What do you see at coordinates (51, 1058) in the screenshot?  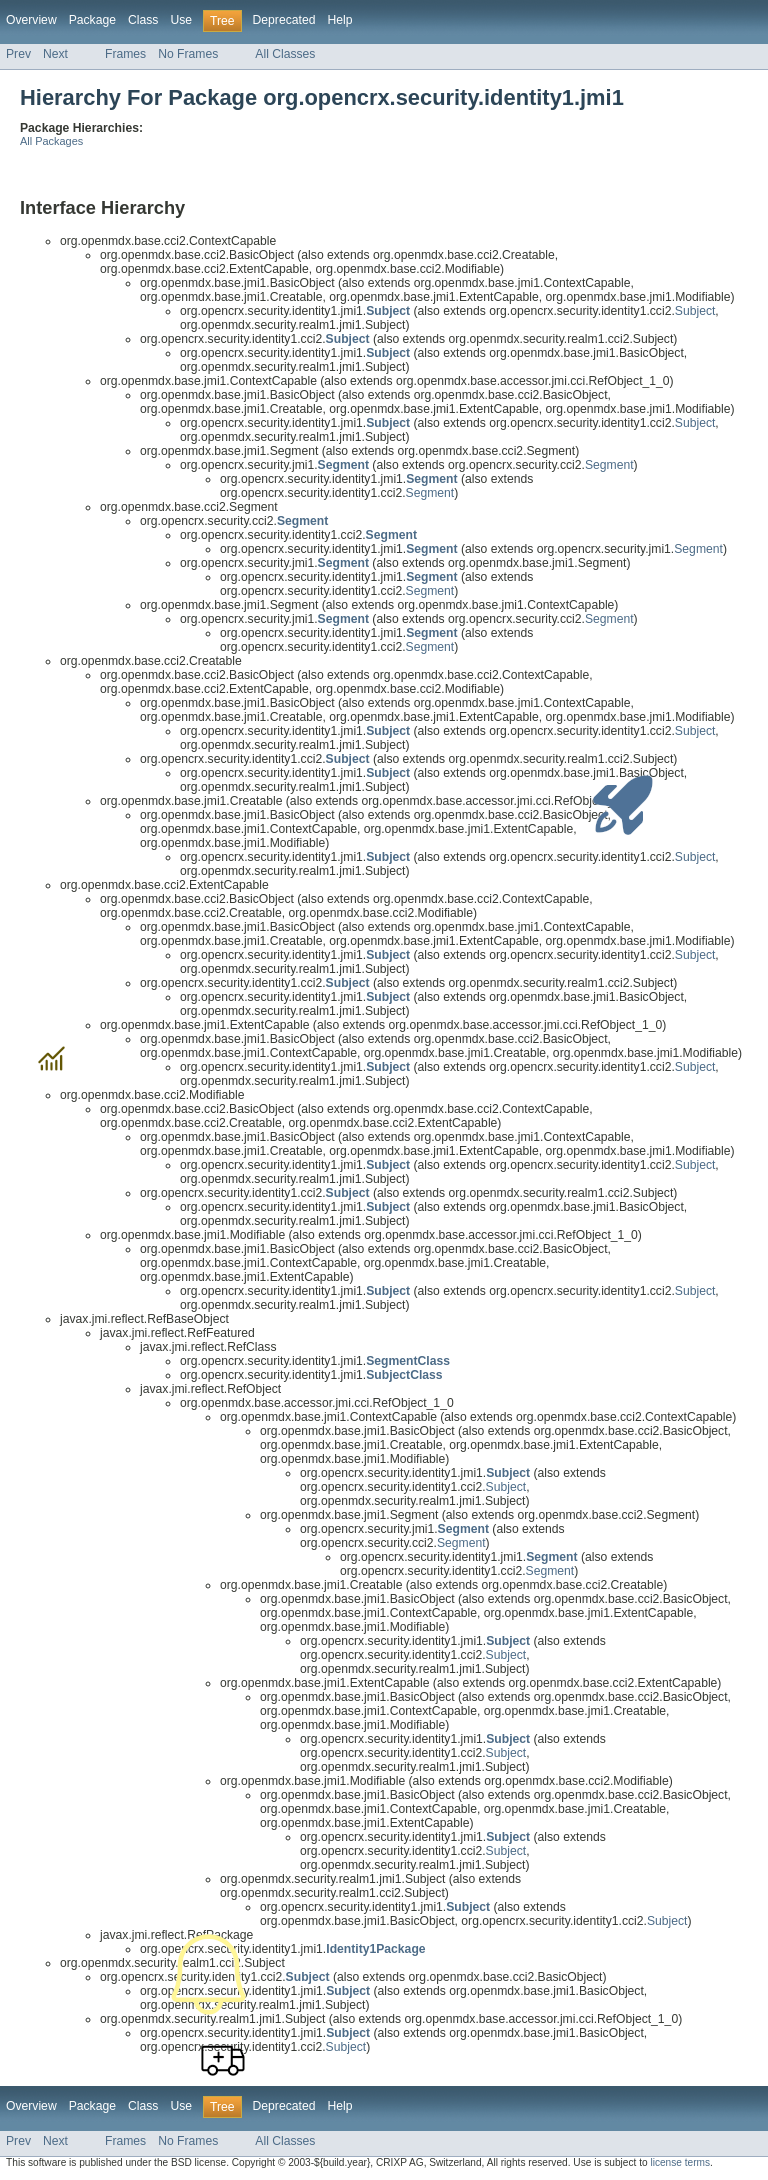 I see `view analytics and performance trends` at bounding box center [51, 1058].